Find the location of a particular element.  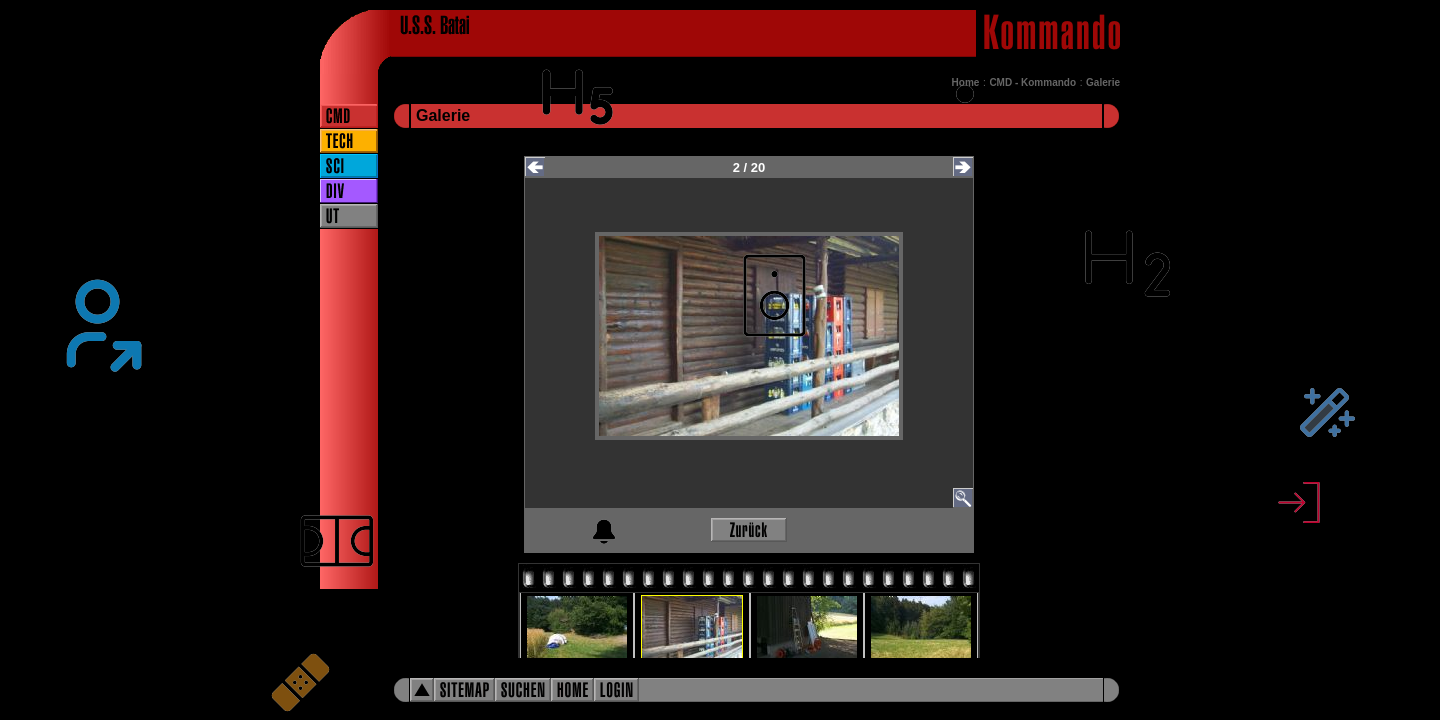

adjust speaker or audio output settings is located at coordinates (774, 295).